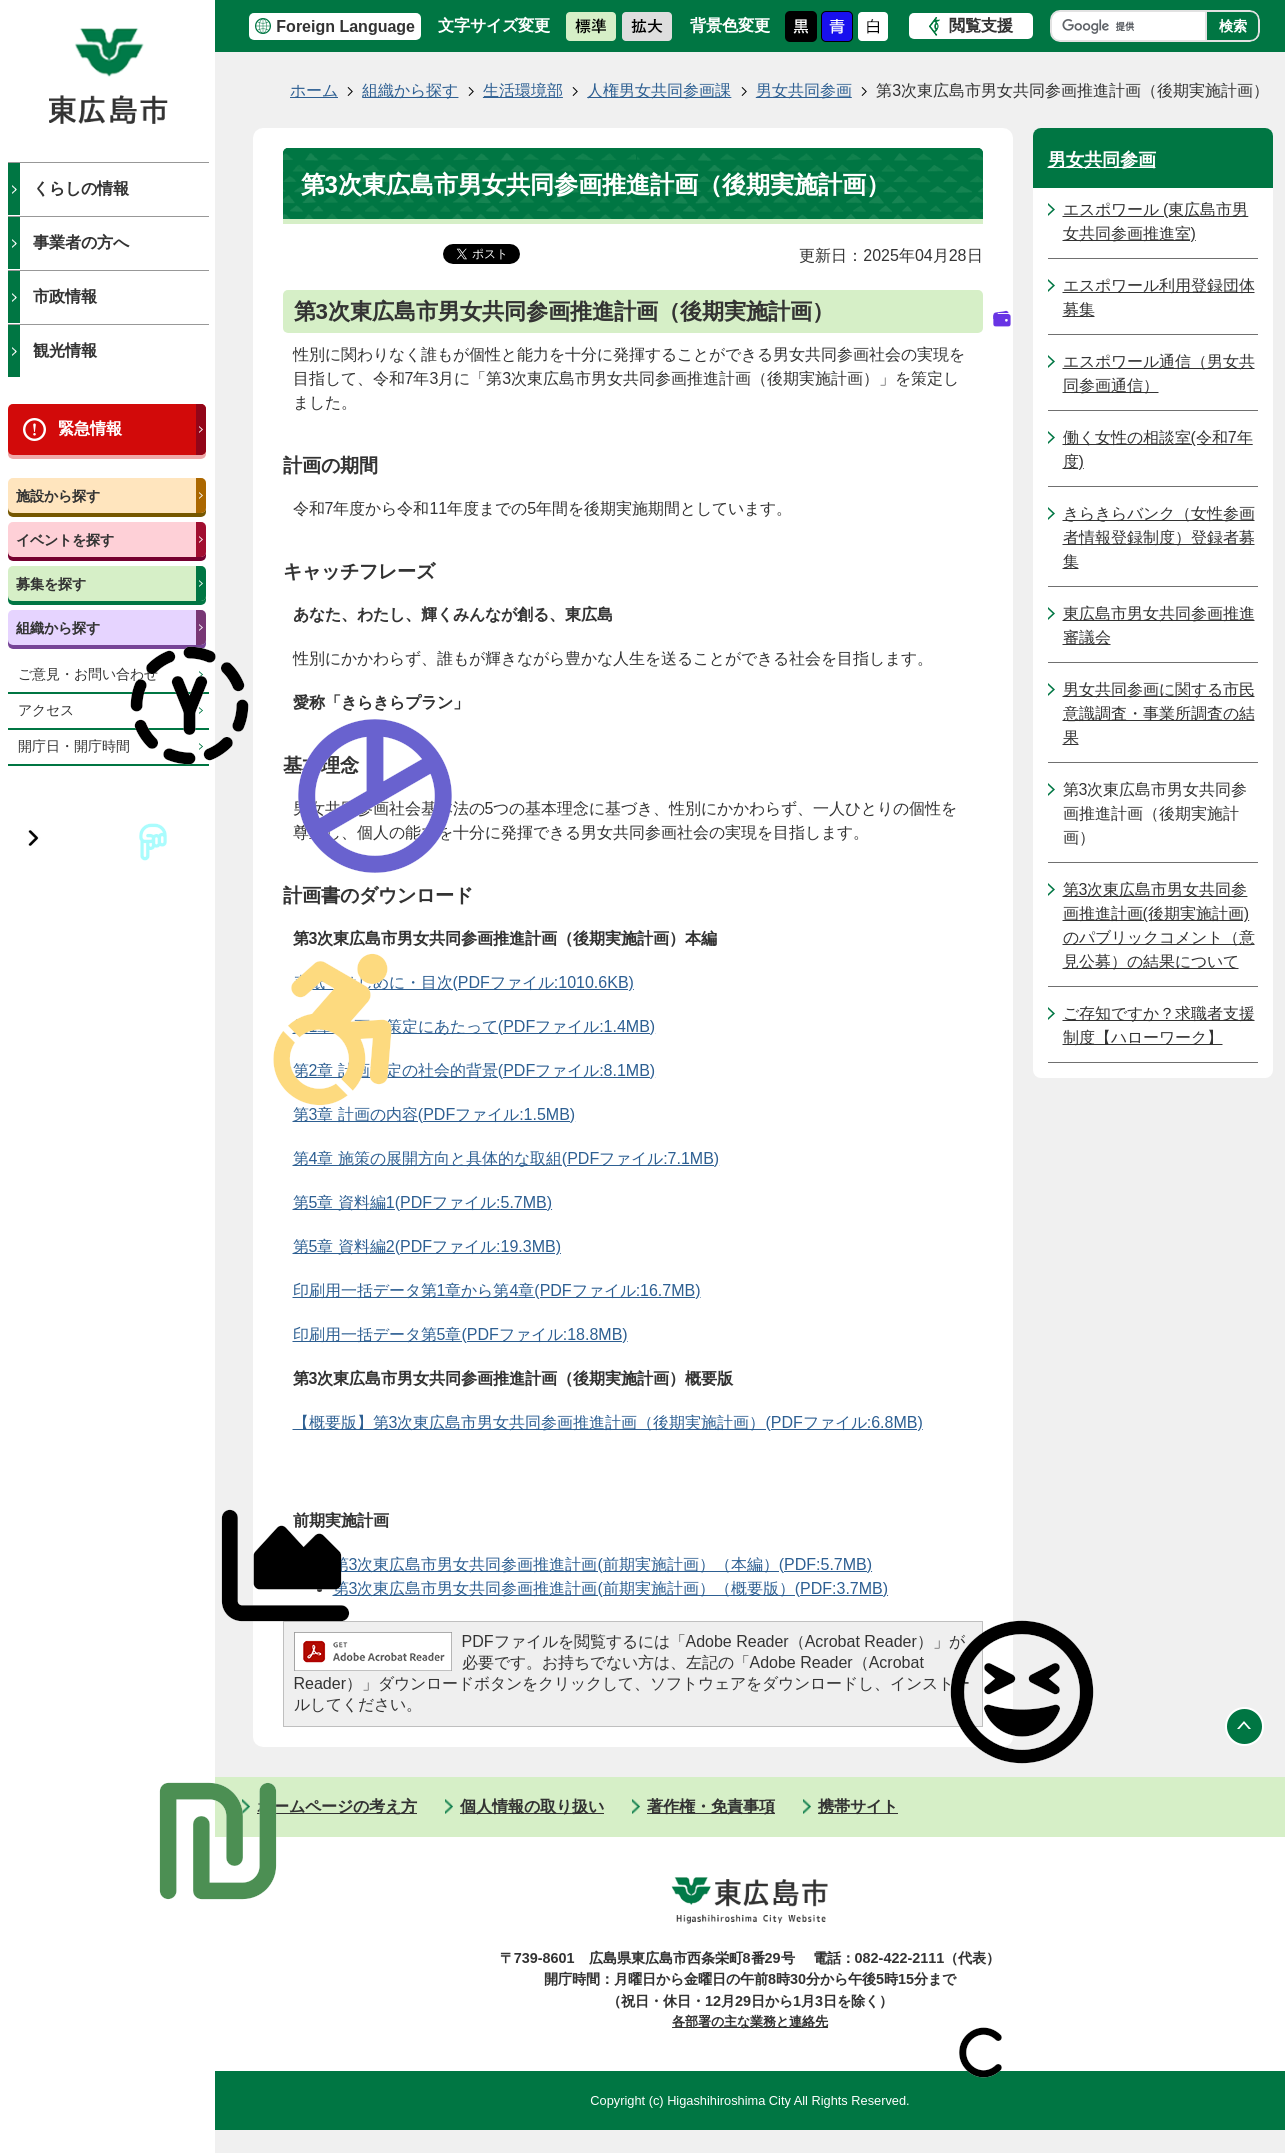  Describe the element at coordinates (218, 1841) in the screenshot. I see `indicates Israeli shekel currency` at that location.